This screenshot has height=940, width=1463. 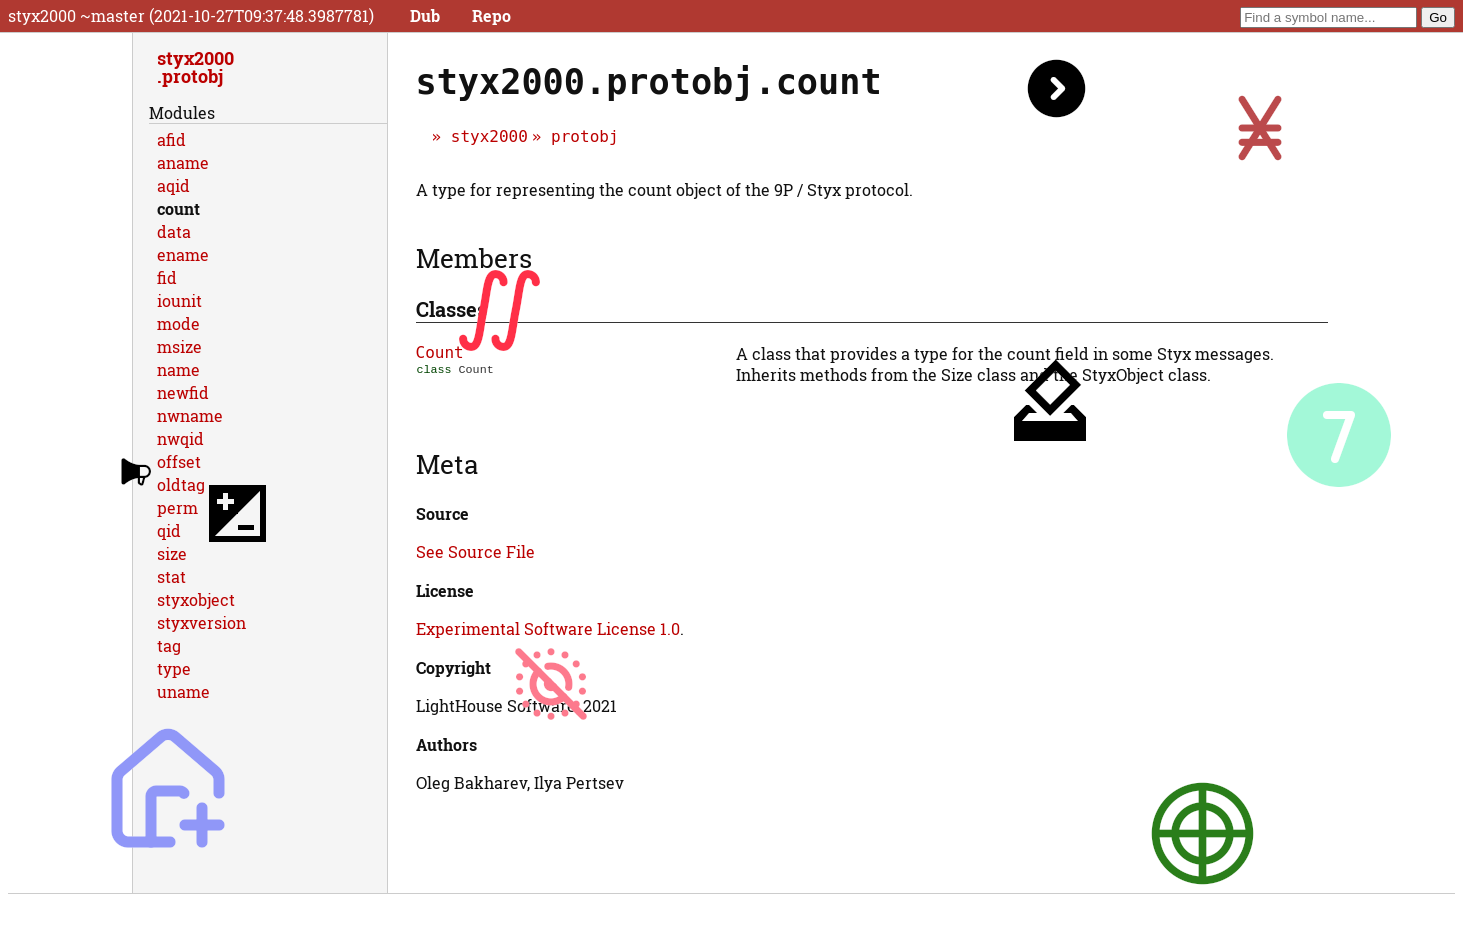 I want to click on indicates step 7 in a multi-step process, so click(x=1339, y=435).